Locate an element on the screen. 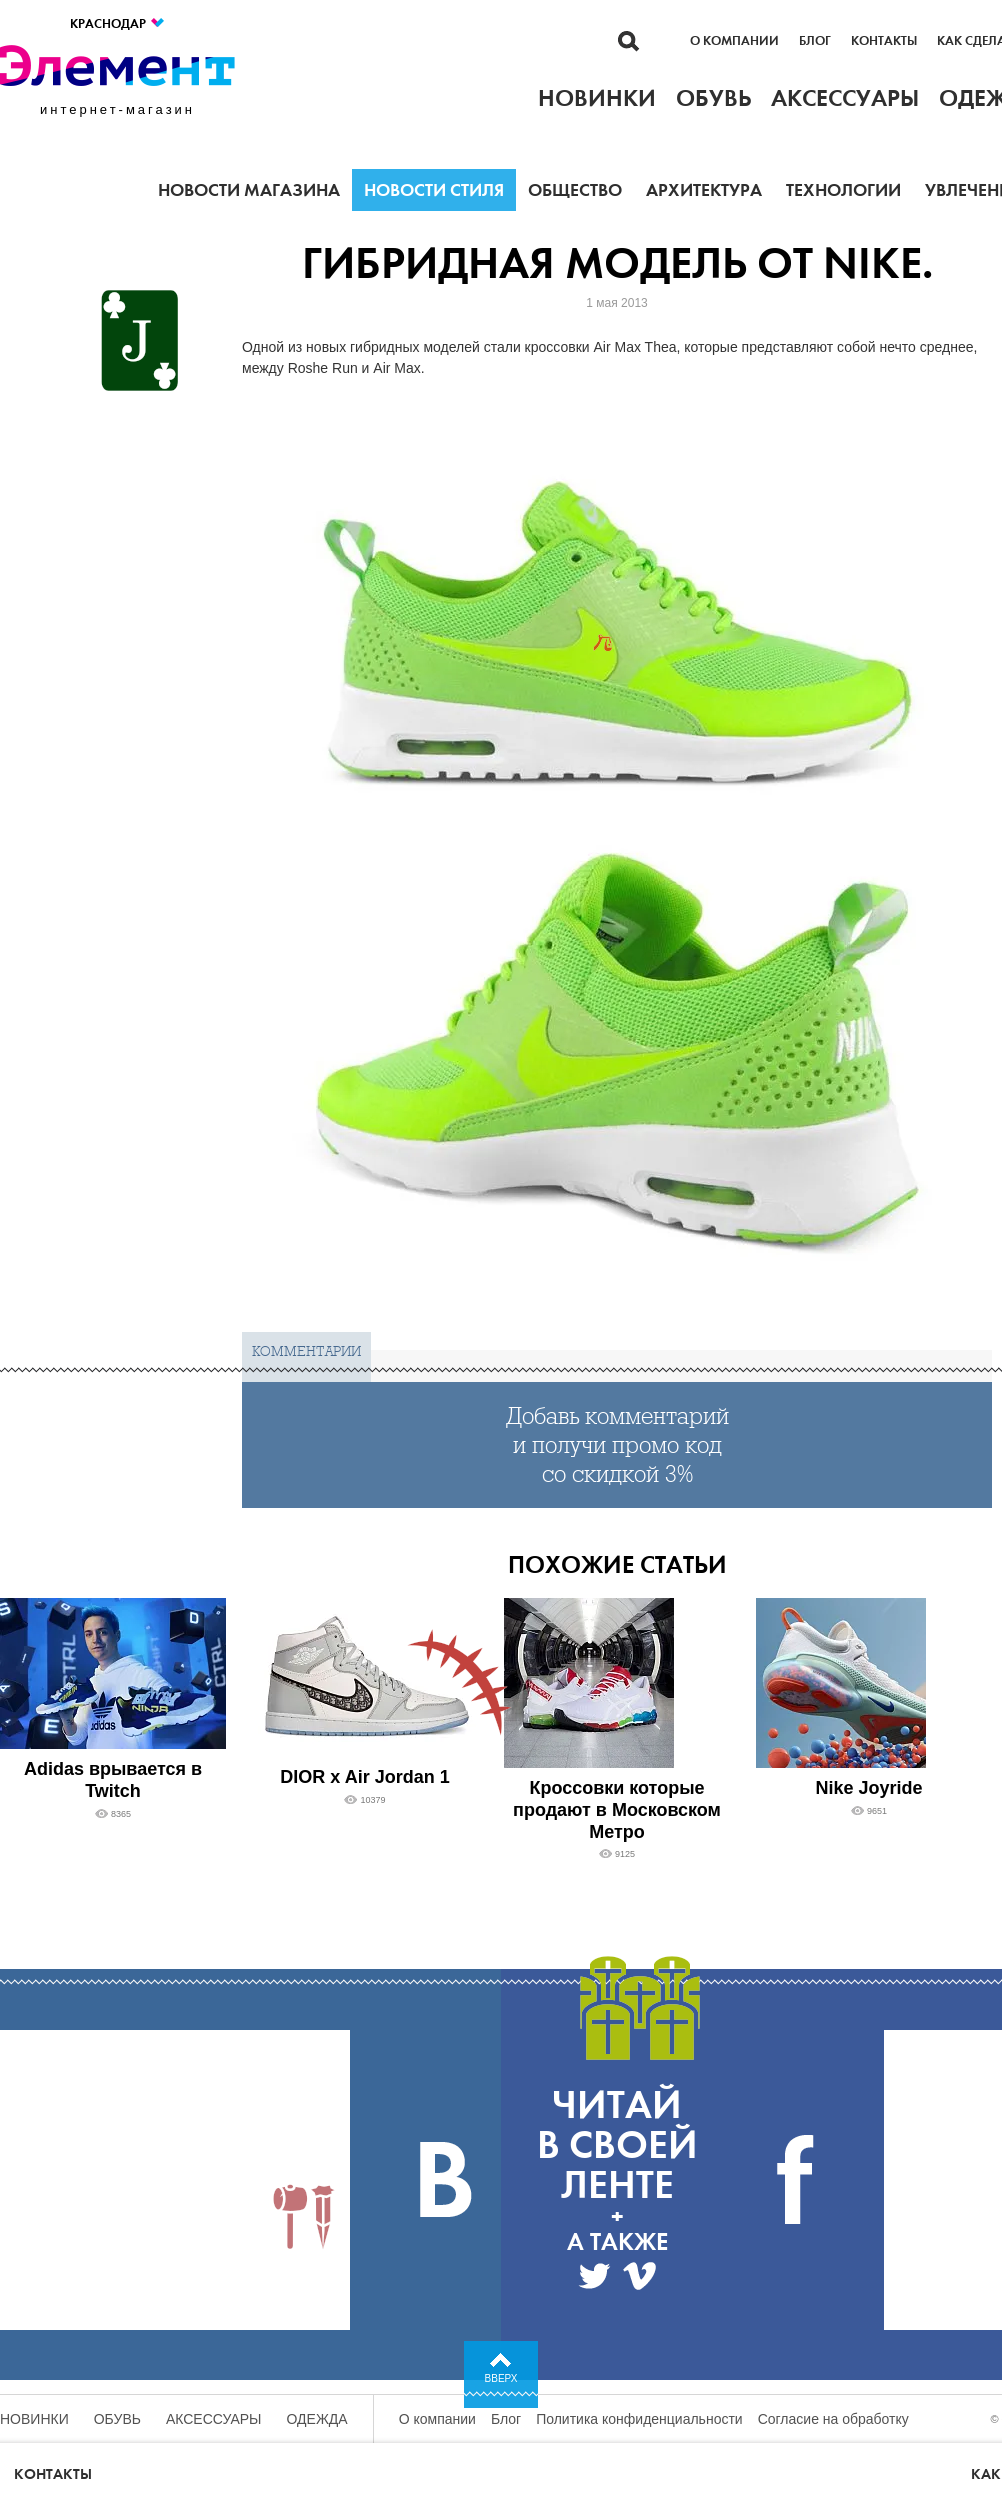 The image size is (1002, 2506). craft or equip stake and hammer weapons is located at coordinates (304, 2217).